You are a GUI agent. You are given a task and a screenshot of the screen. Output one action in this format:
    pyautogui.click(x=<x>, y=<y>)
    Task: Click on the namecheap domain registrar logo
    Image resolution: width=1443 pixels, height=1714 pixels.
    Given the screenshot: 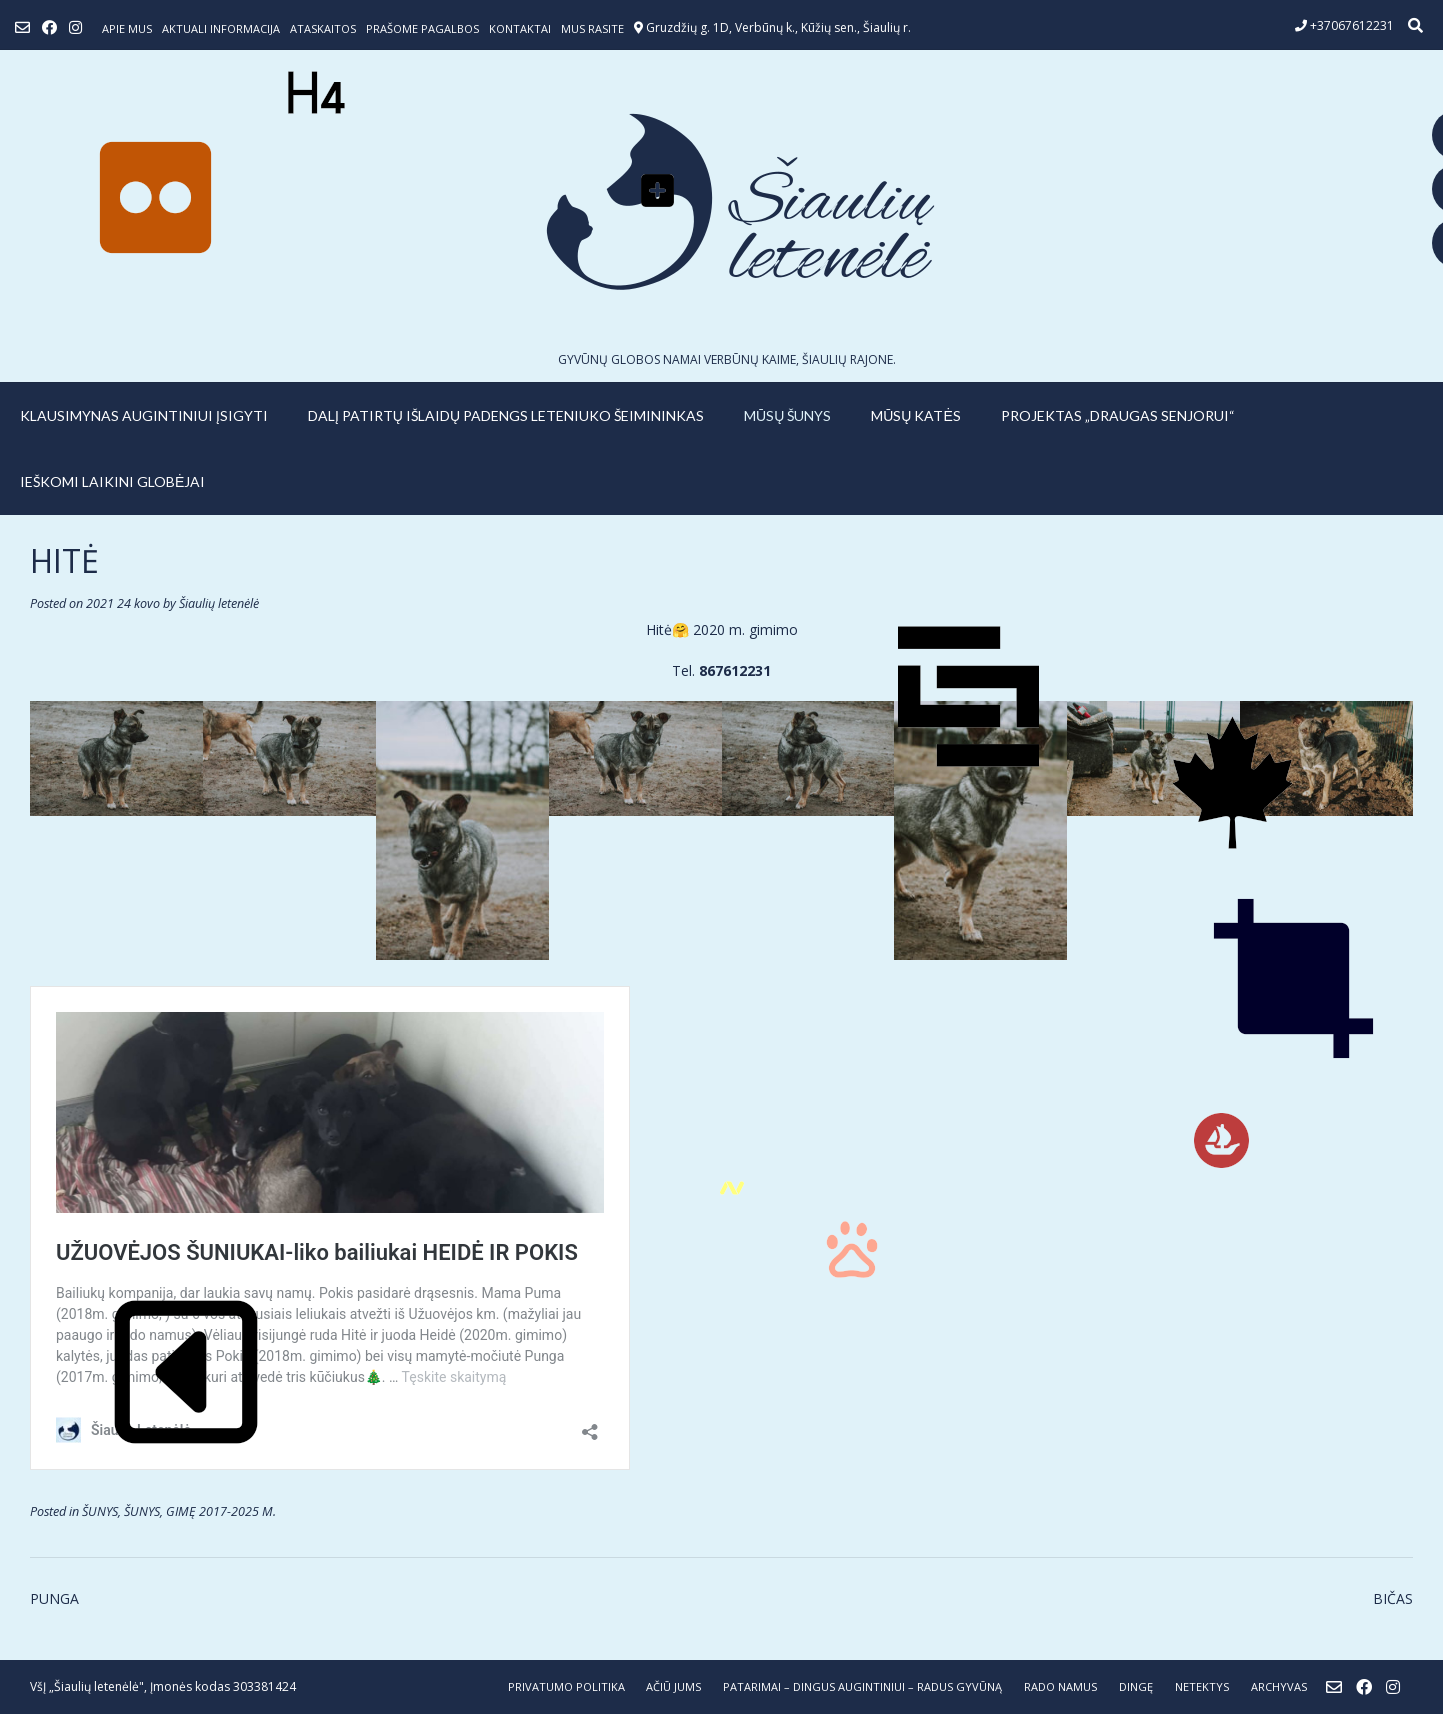 What is the action you would take?
    pyautogui.click(x=732, y=1188)
    